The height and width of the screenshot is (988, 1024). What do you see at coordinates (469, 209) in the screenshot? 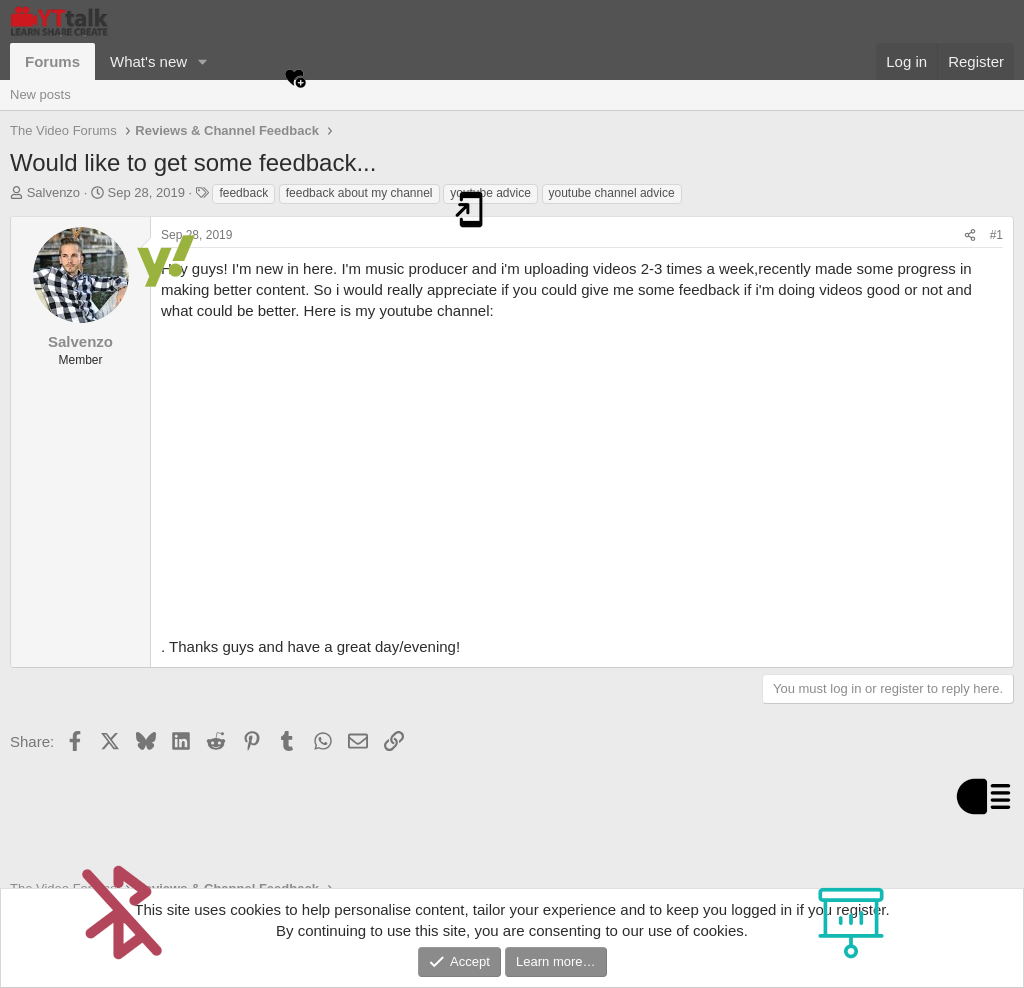
I see `add this page to home screen` at bounding box center [469, 209].